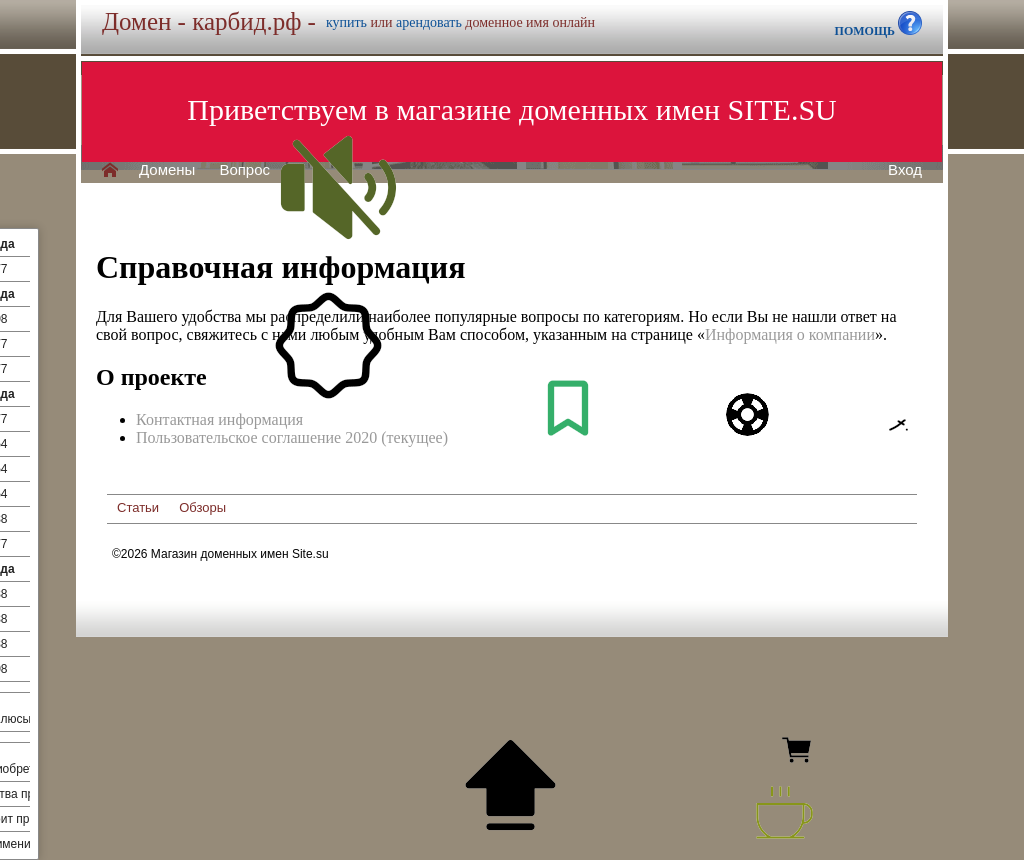 The height and width of the screenshot is (860, 1024). What do you see at coordinates (797, 750) in the screenshot?
I see `view your shopping cart` at bounding box center [797, 750].